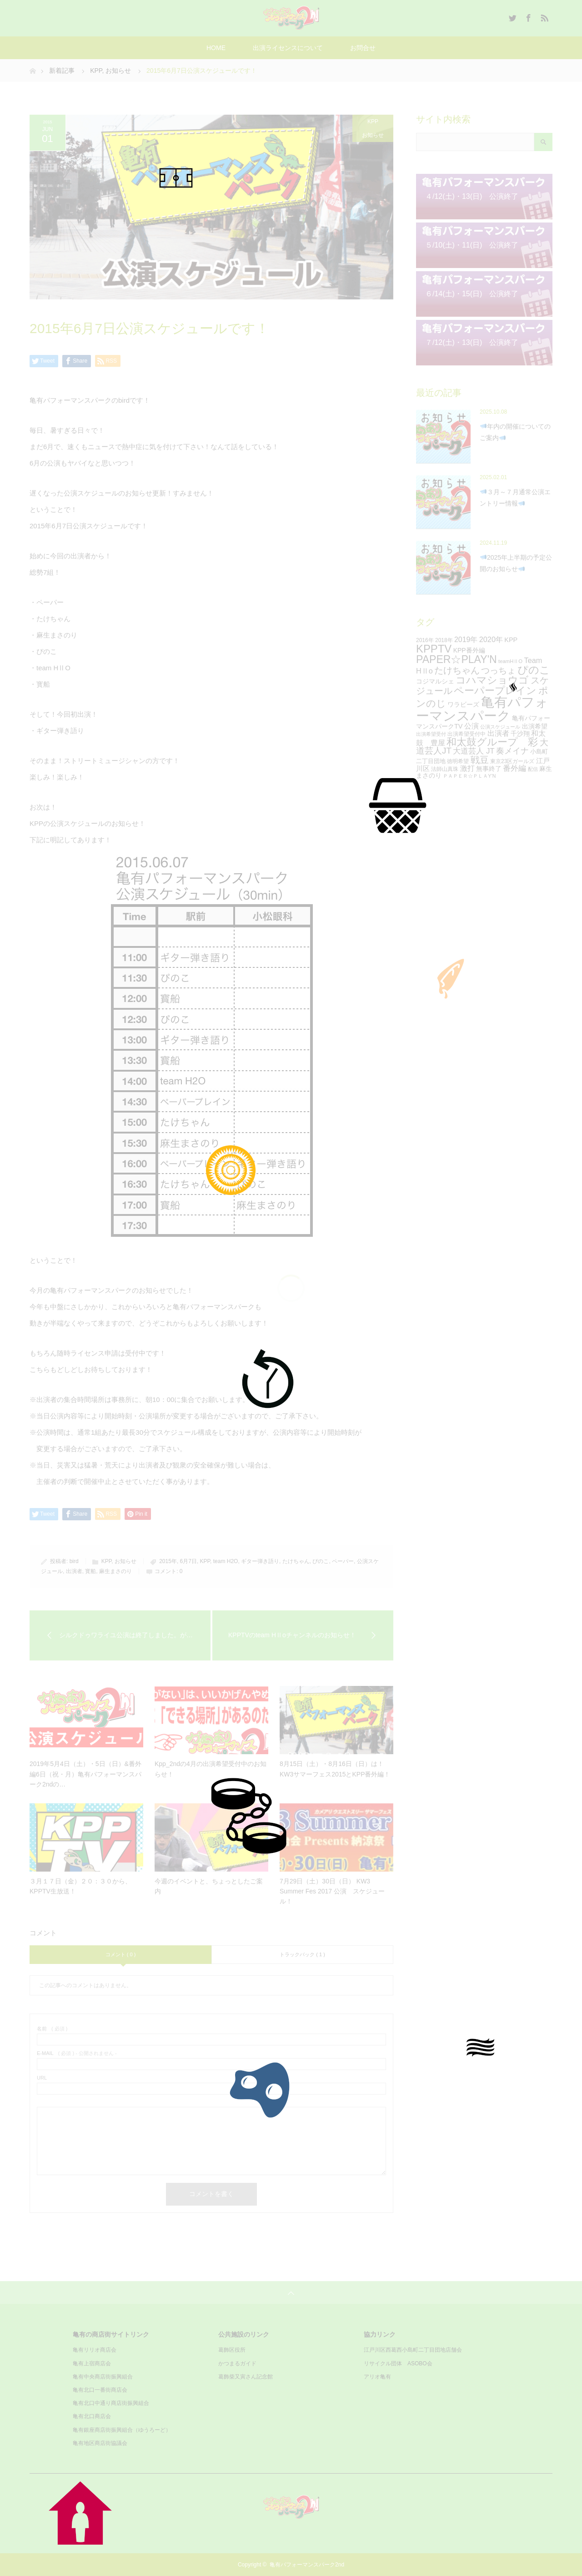 The width and height of the screenshot is (582, 2576). What do you see at coordinates (480, 2047) in the screenshot?
I see `indicates water or ocean-related content` at bounding box center [480, 2047].